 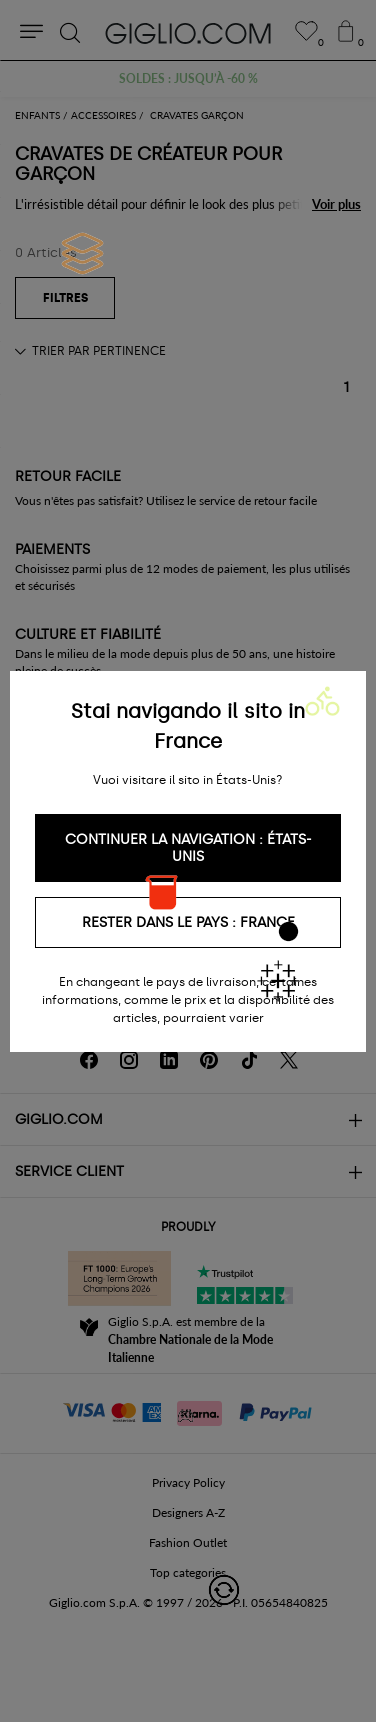 I want to click on access bike-sharing or cycling options, so click(x=322, y=700).